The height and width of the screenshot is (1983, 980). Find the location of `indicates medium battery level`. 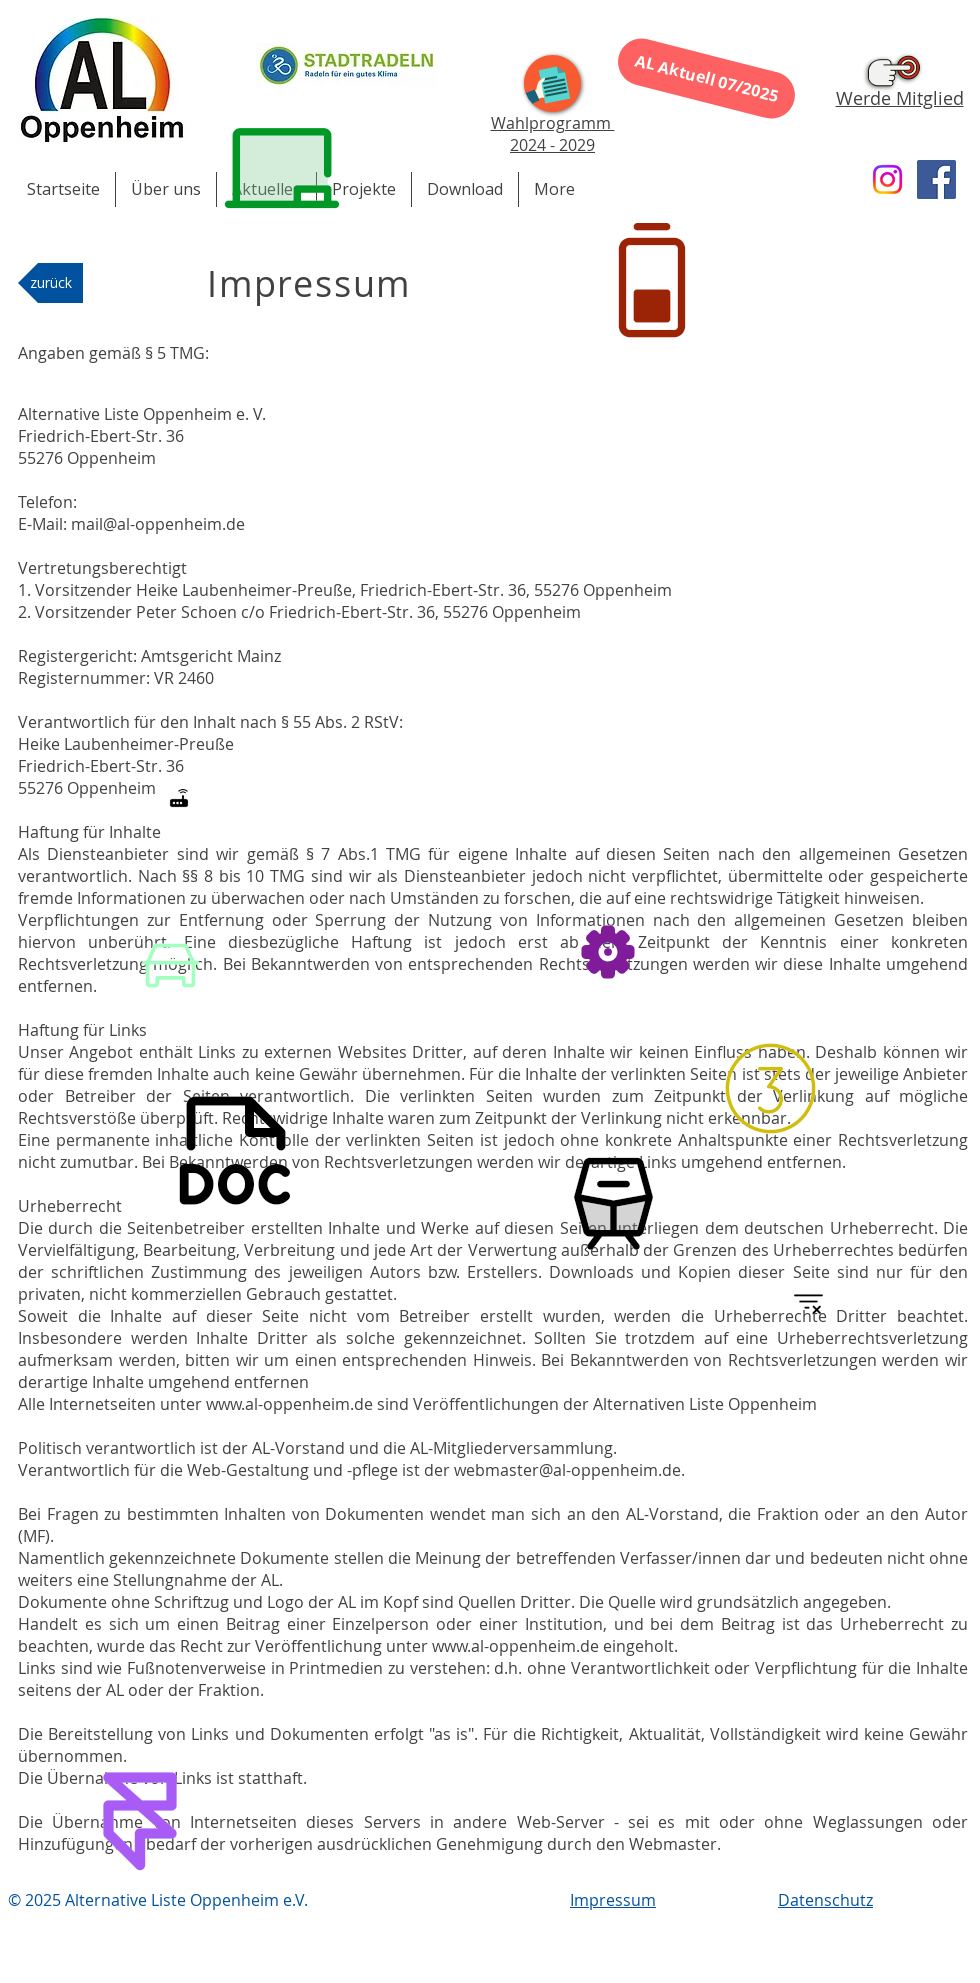

indicates medium battery level is located at coordinates (652, 282).